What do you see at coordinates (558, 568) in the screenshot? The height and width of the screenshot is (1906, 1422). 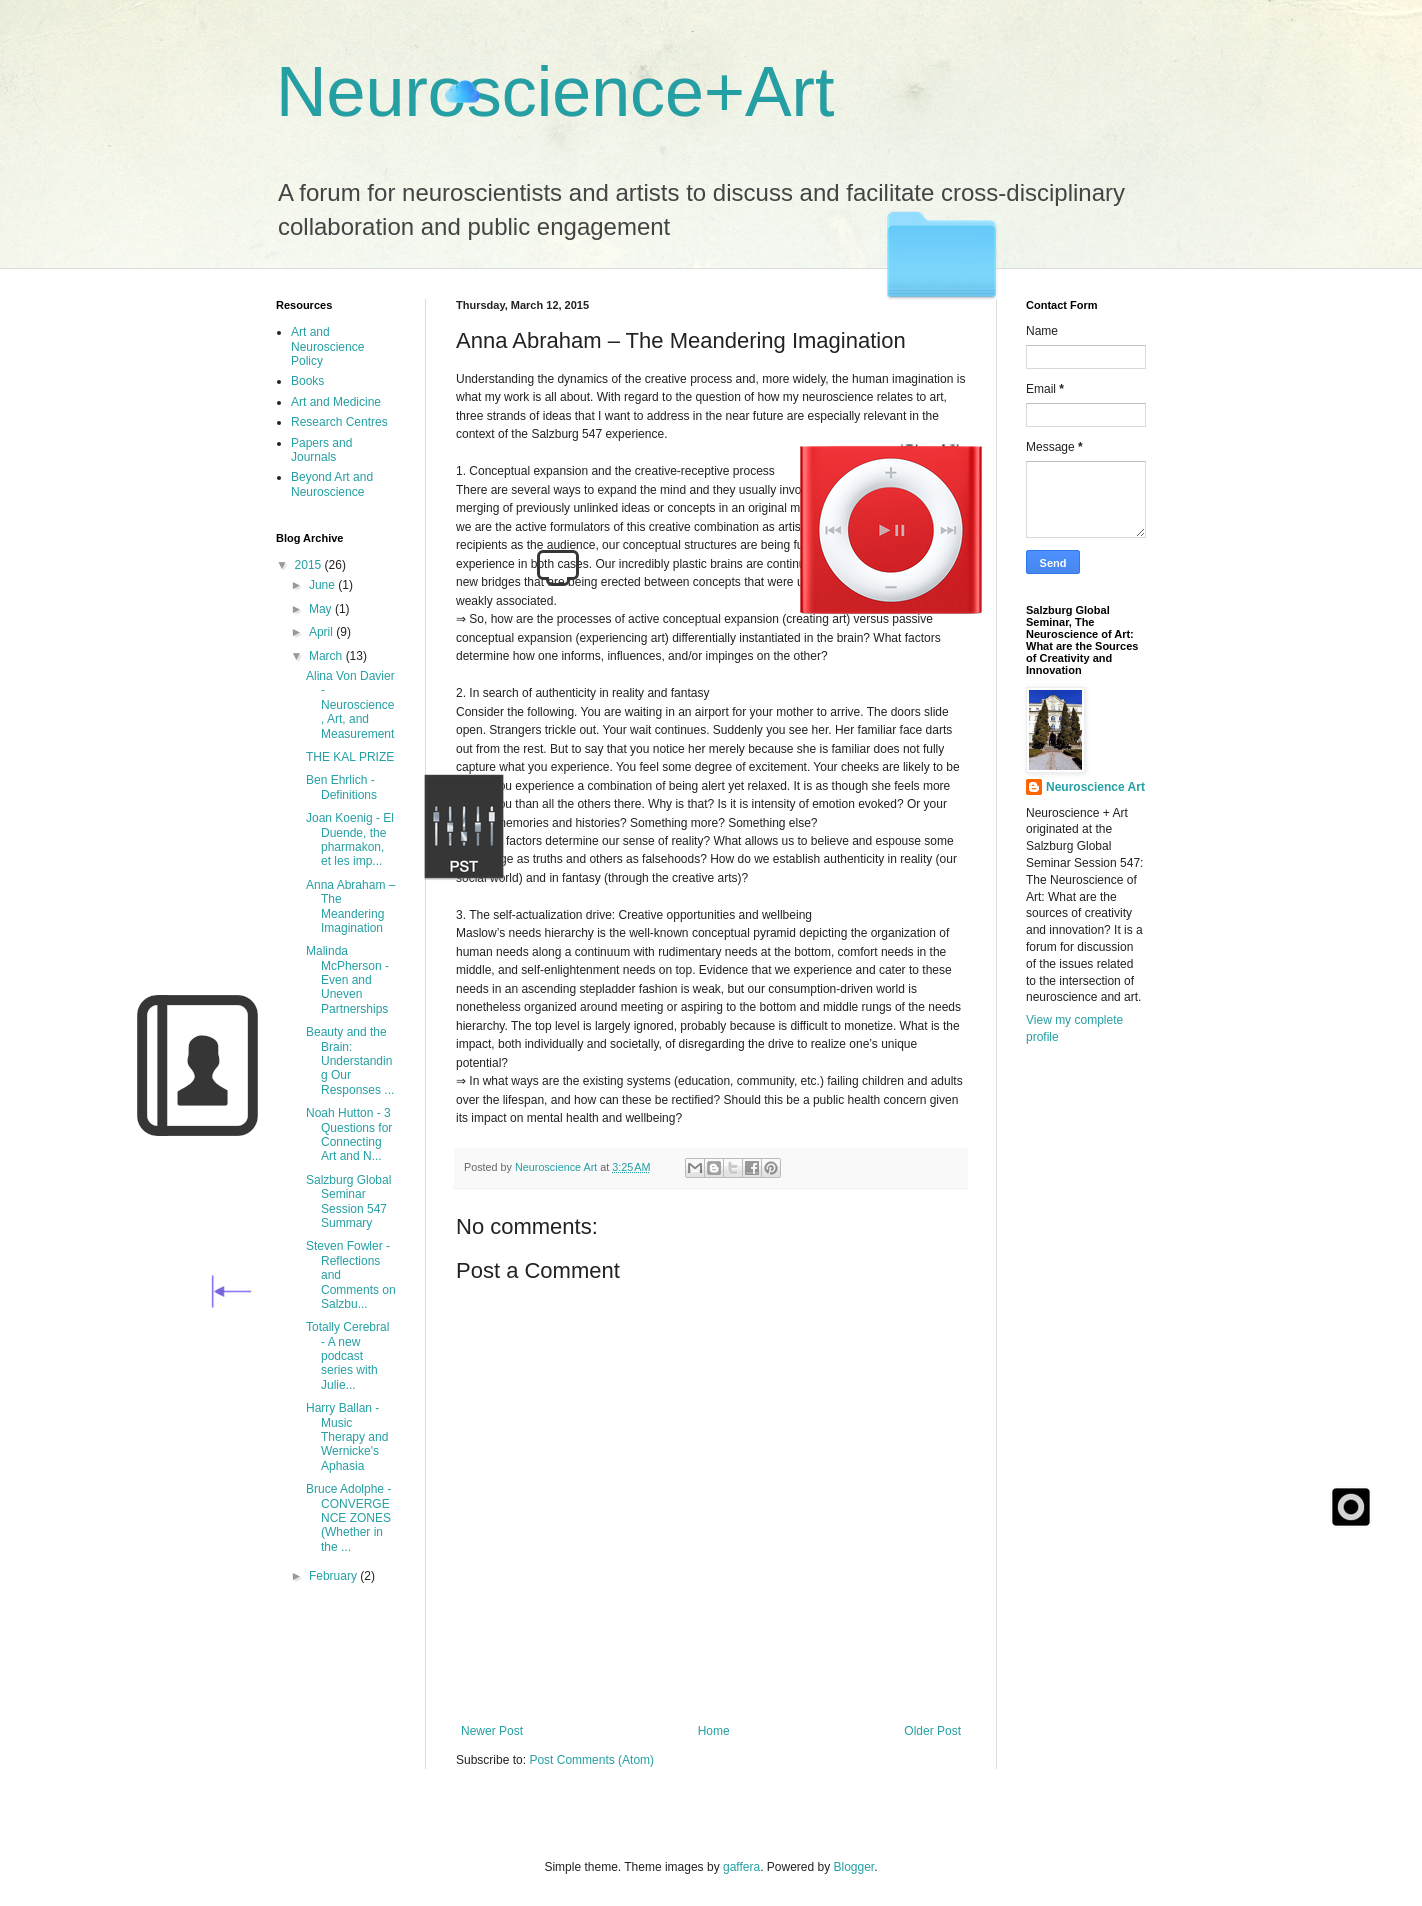 I see `access network or system preferences` at bounding box center [558, 568].